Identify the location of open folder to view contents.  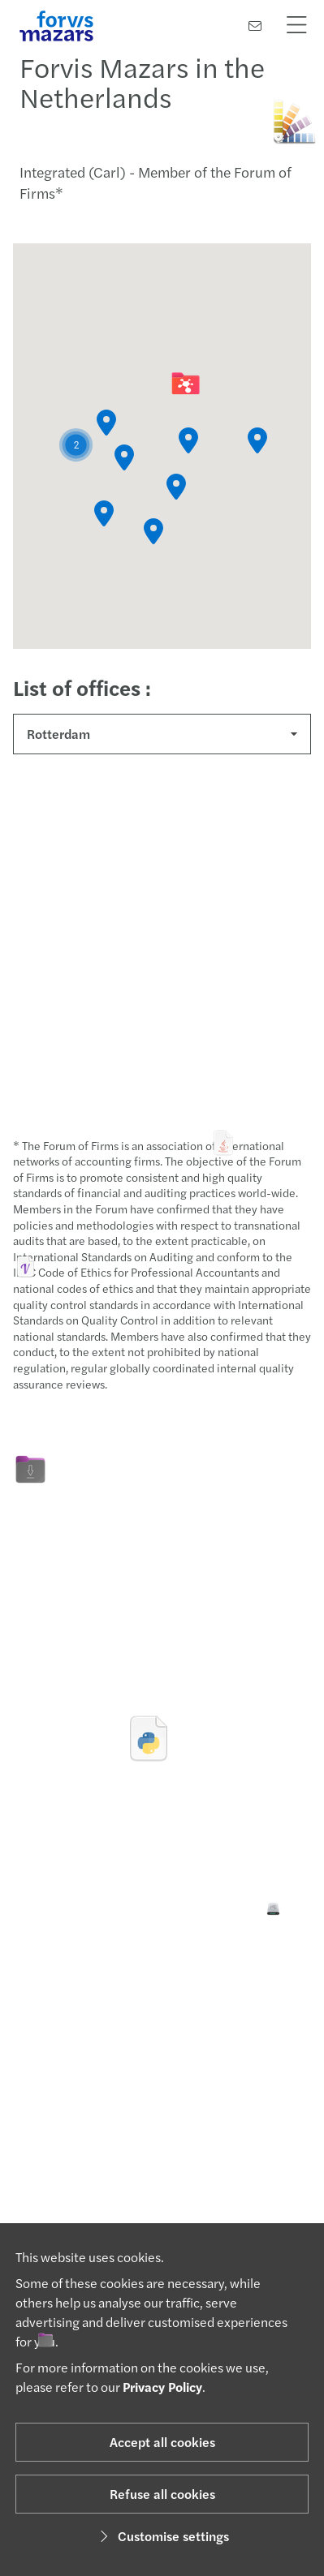
(45, 2340).